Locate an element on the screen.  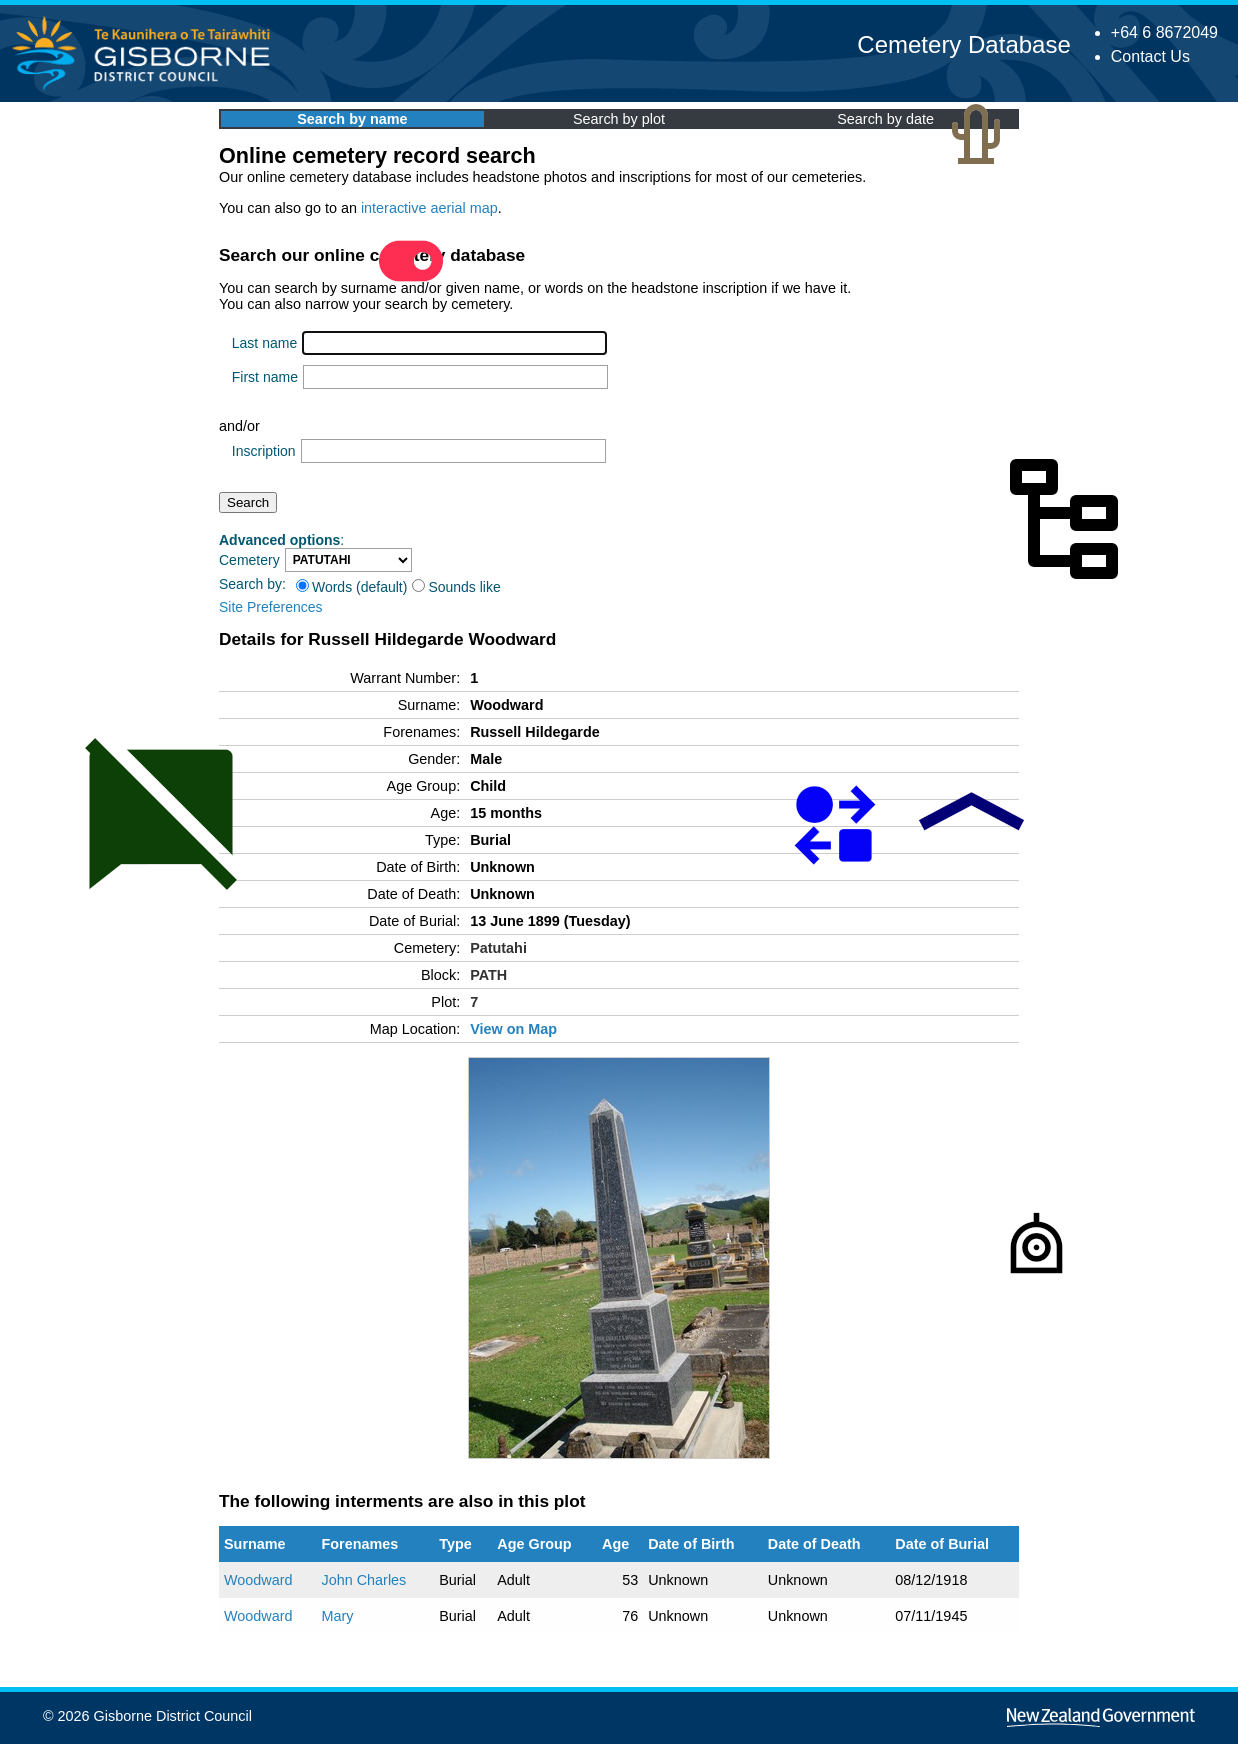
access AI assistant or chatbot feature is located at coordinates (1036, 1244).